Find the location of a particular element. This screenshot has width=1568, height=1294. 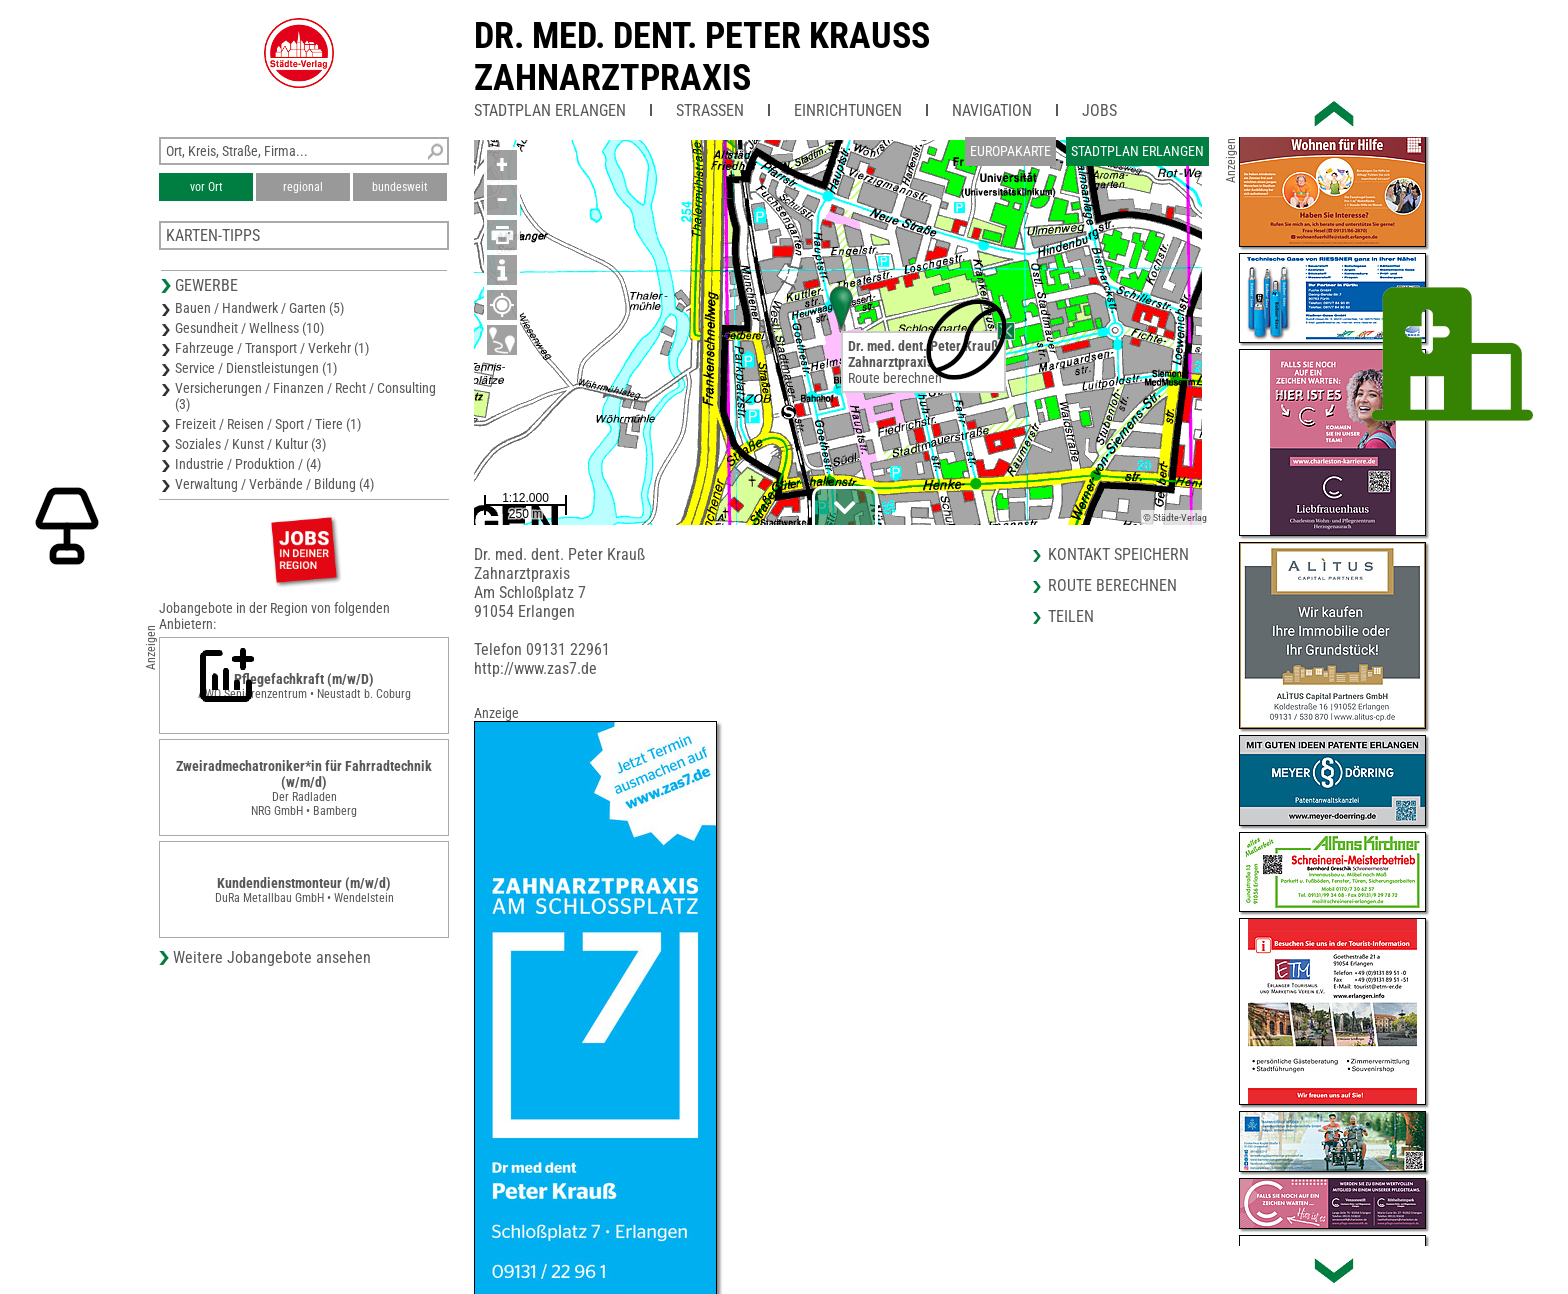

browse coffee-related content or settings is located at coordinates (966, 339).